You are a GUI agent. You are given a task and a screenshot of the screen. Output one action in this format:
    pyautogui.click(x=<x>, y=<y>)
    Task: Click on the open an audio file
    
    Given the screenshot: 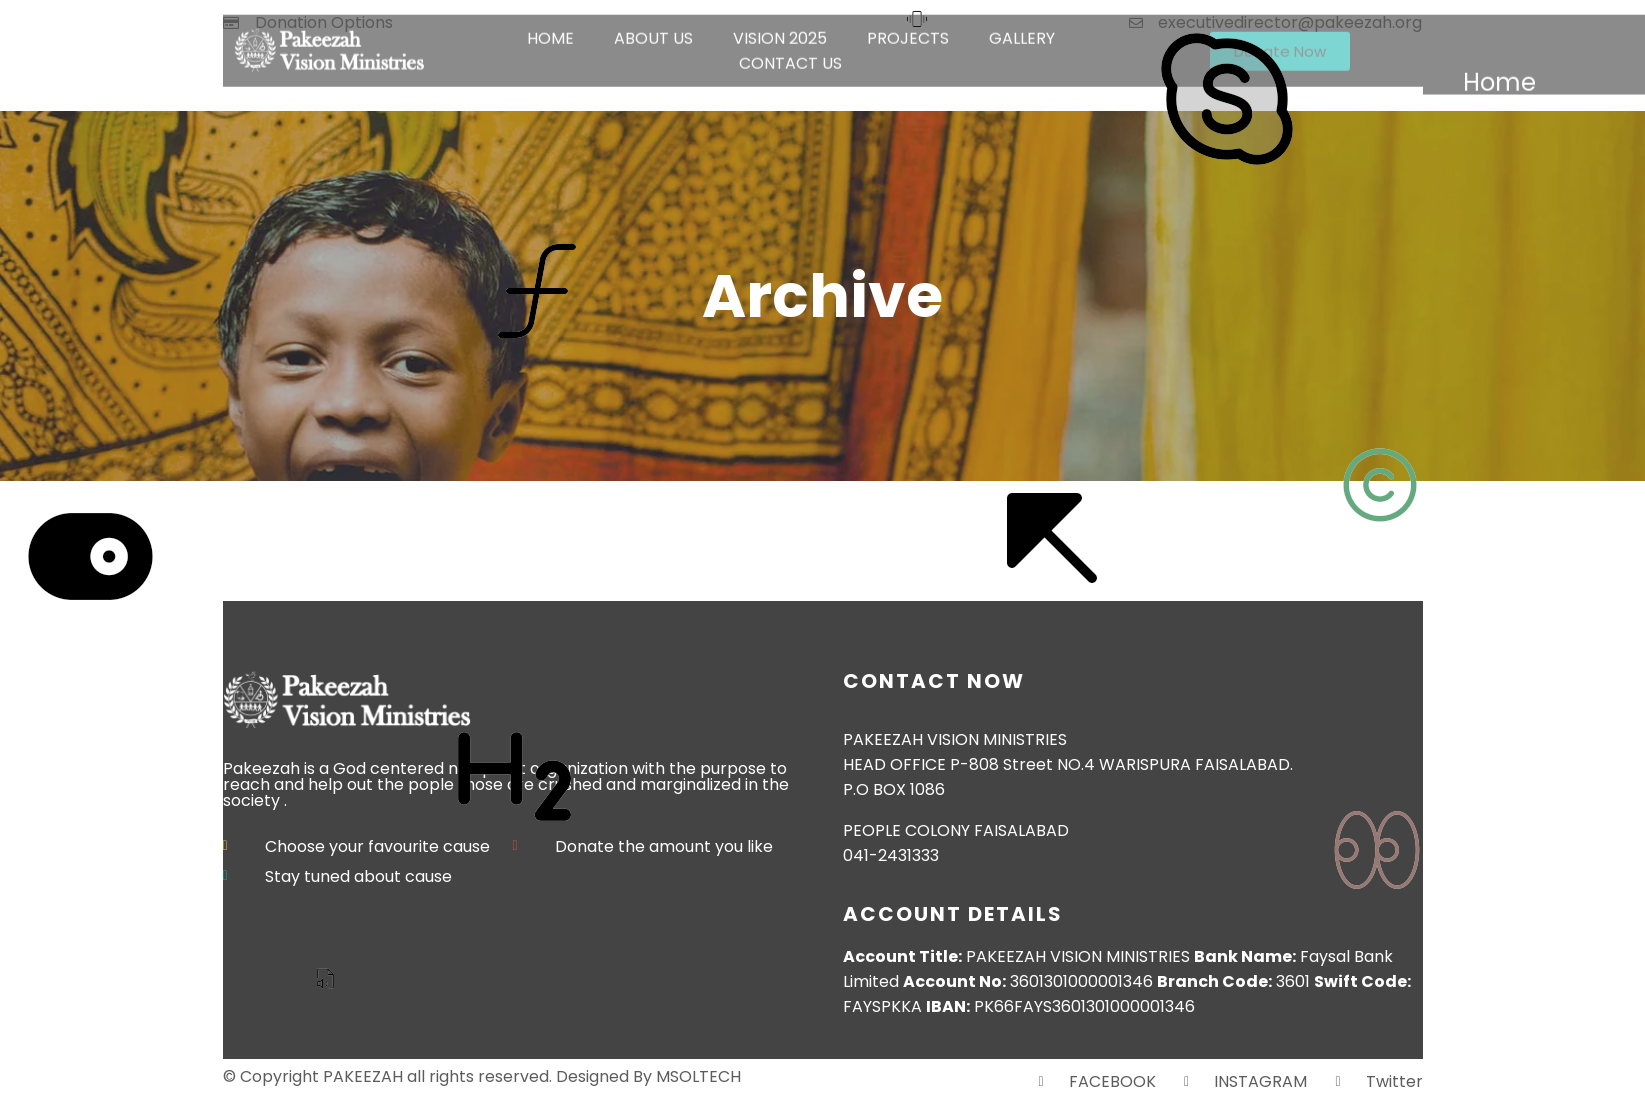 What is the action you would take?
    pyautogui.click(x=325, y=978)
    